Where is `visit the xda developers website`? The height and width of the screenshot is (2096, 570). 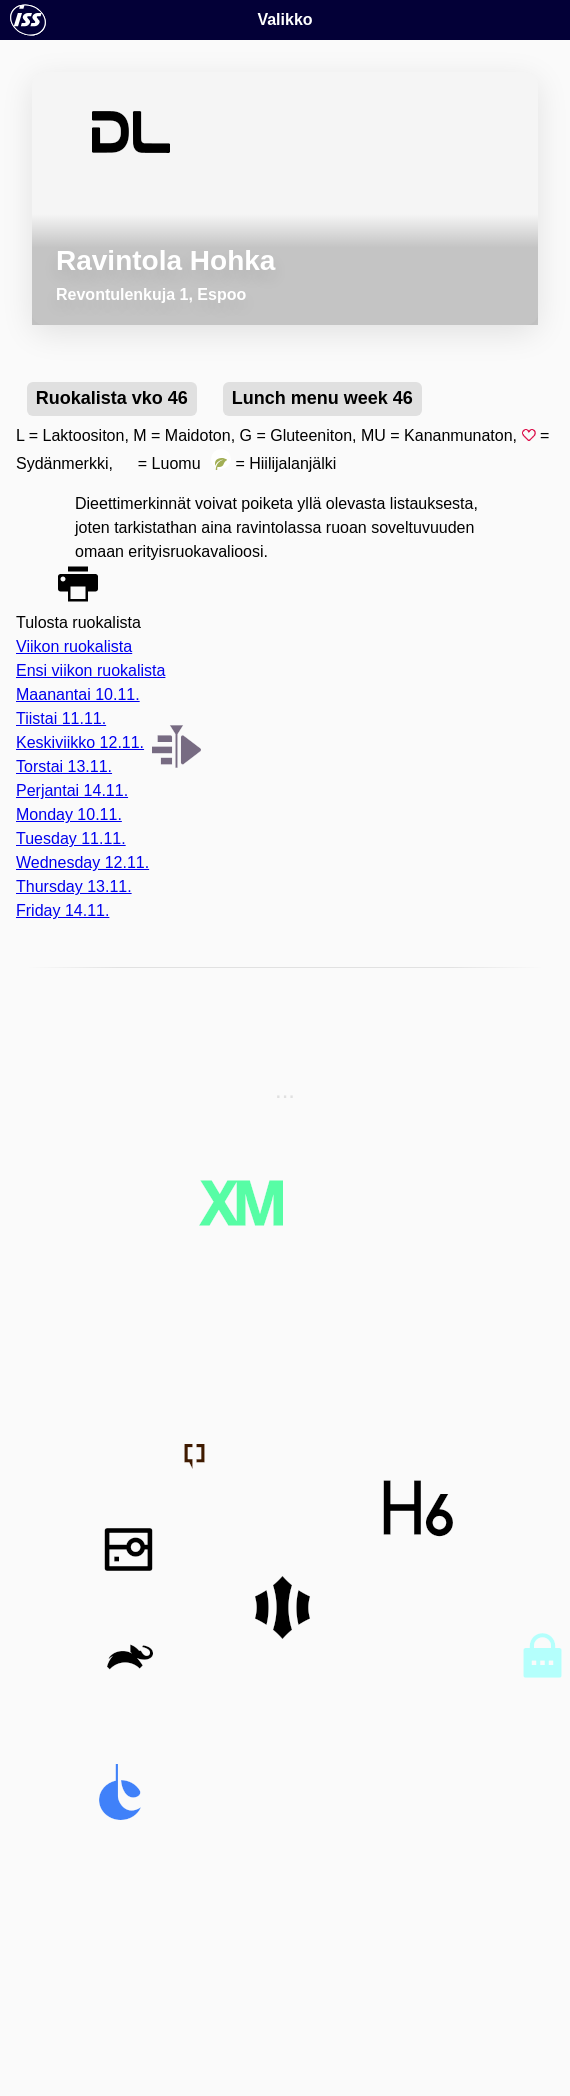
visit the xda developers website is located at coordinates (194, 1456).